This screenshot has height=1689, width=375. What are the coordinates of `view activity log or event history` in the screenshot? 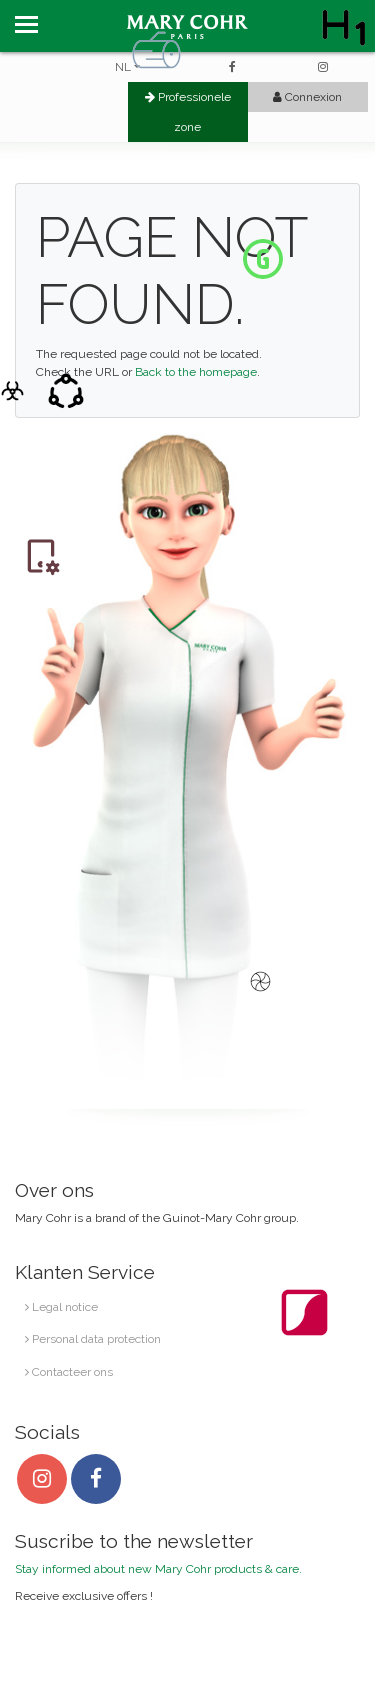 It's located at (156, 52).